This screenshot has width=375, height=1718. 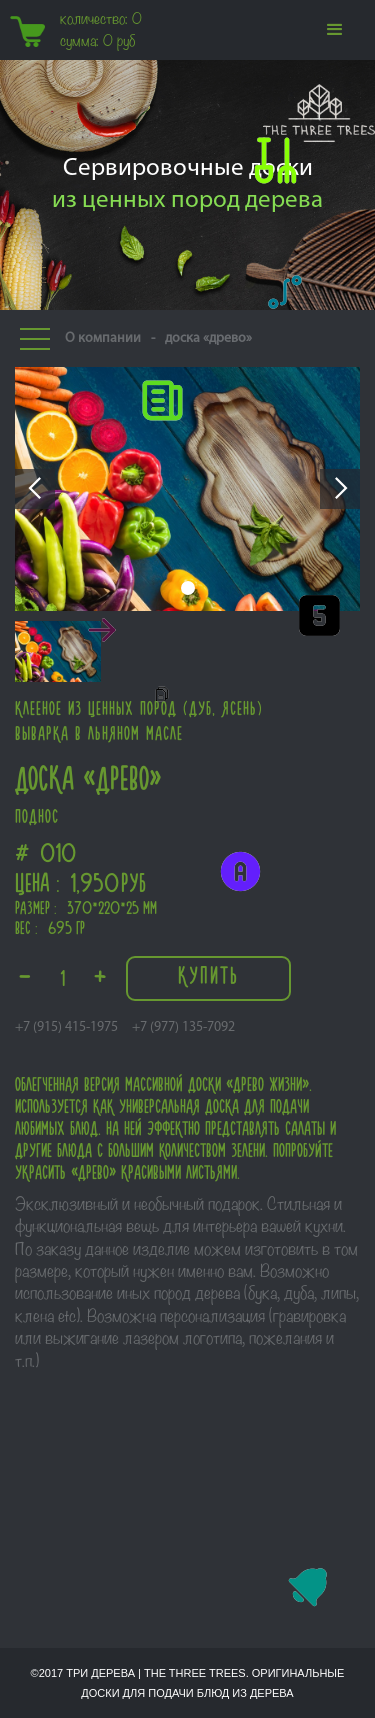 I want to click on select option A in a multiple choice interface, so click(x=240, y=871).